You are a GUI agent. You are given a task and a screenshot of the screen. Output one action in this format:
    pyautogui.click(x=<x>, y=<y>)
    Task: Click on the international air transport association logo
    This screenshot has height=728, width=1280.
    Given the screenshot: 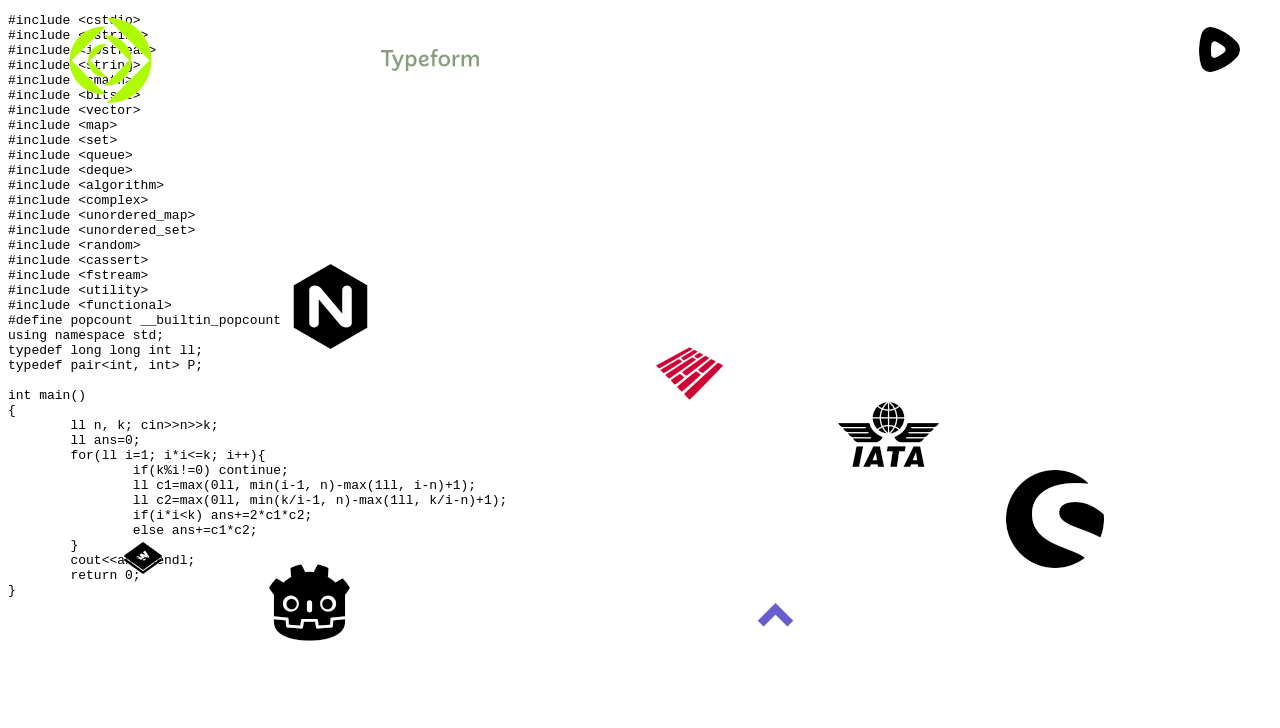 What is the action you would take?
    pyautogui.click(x=888, y=434)
    